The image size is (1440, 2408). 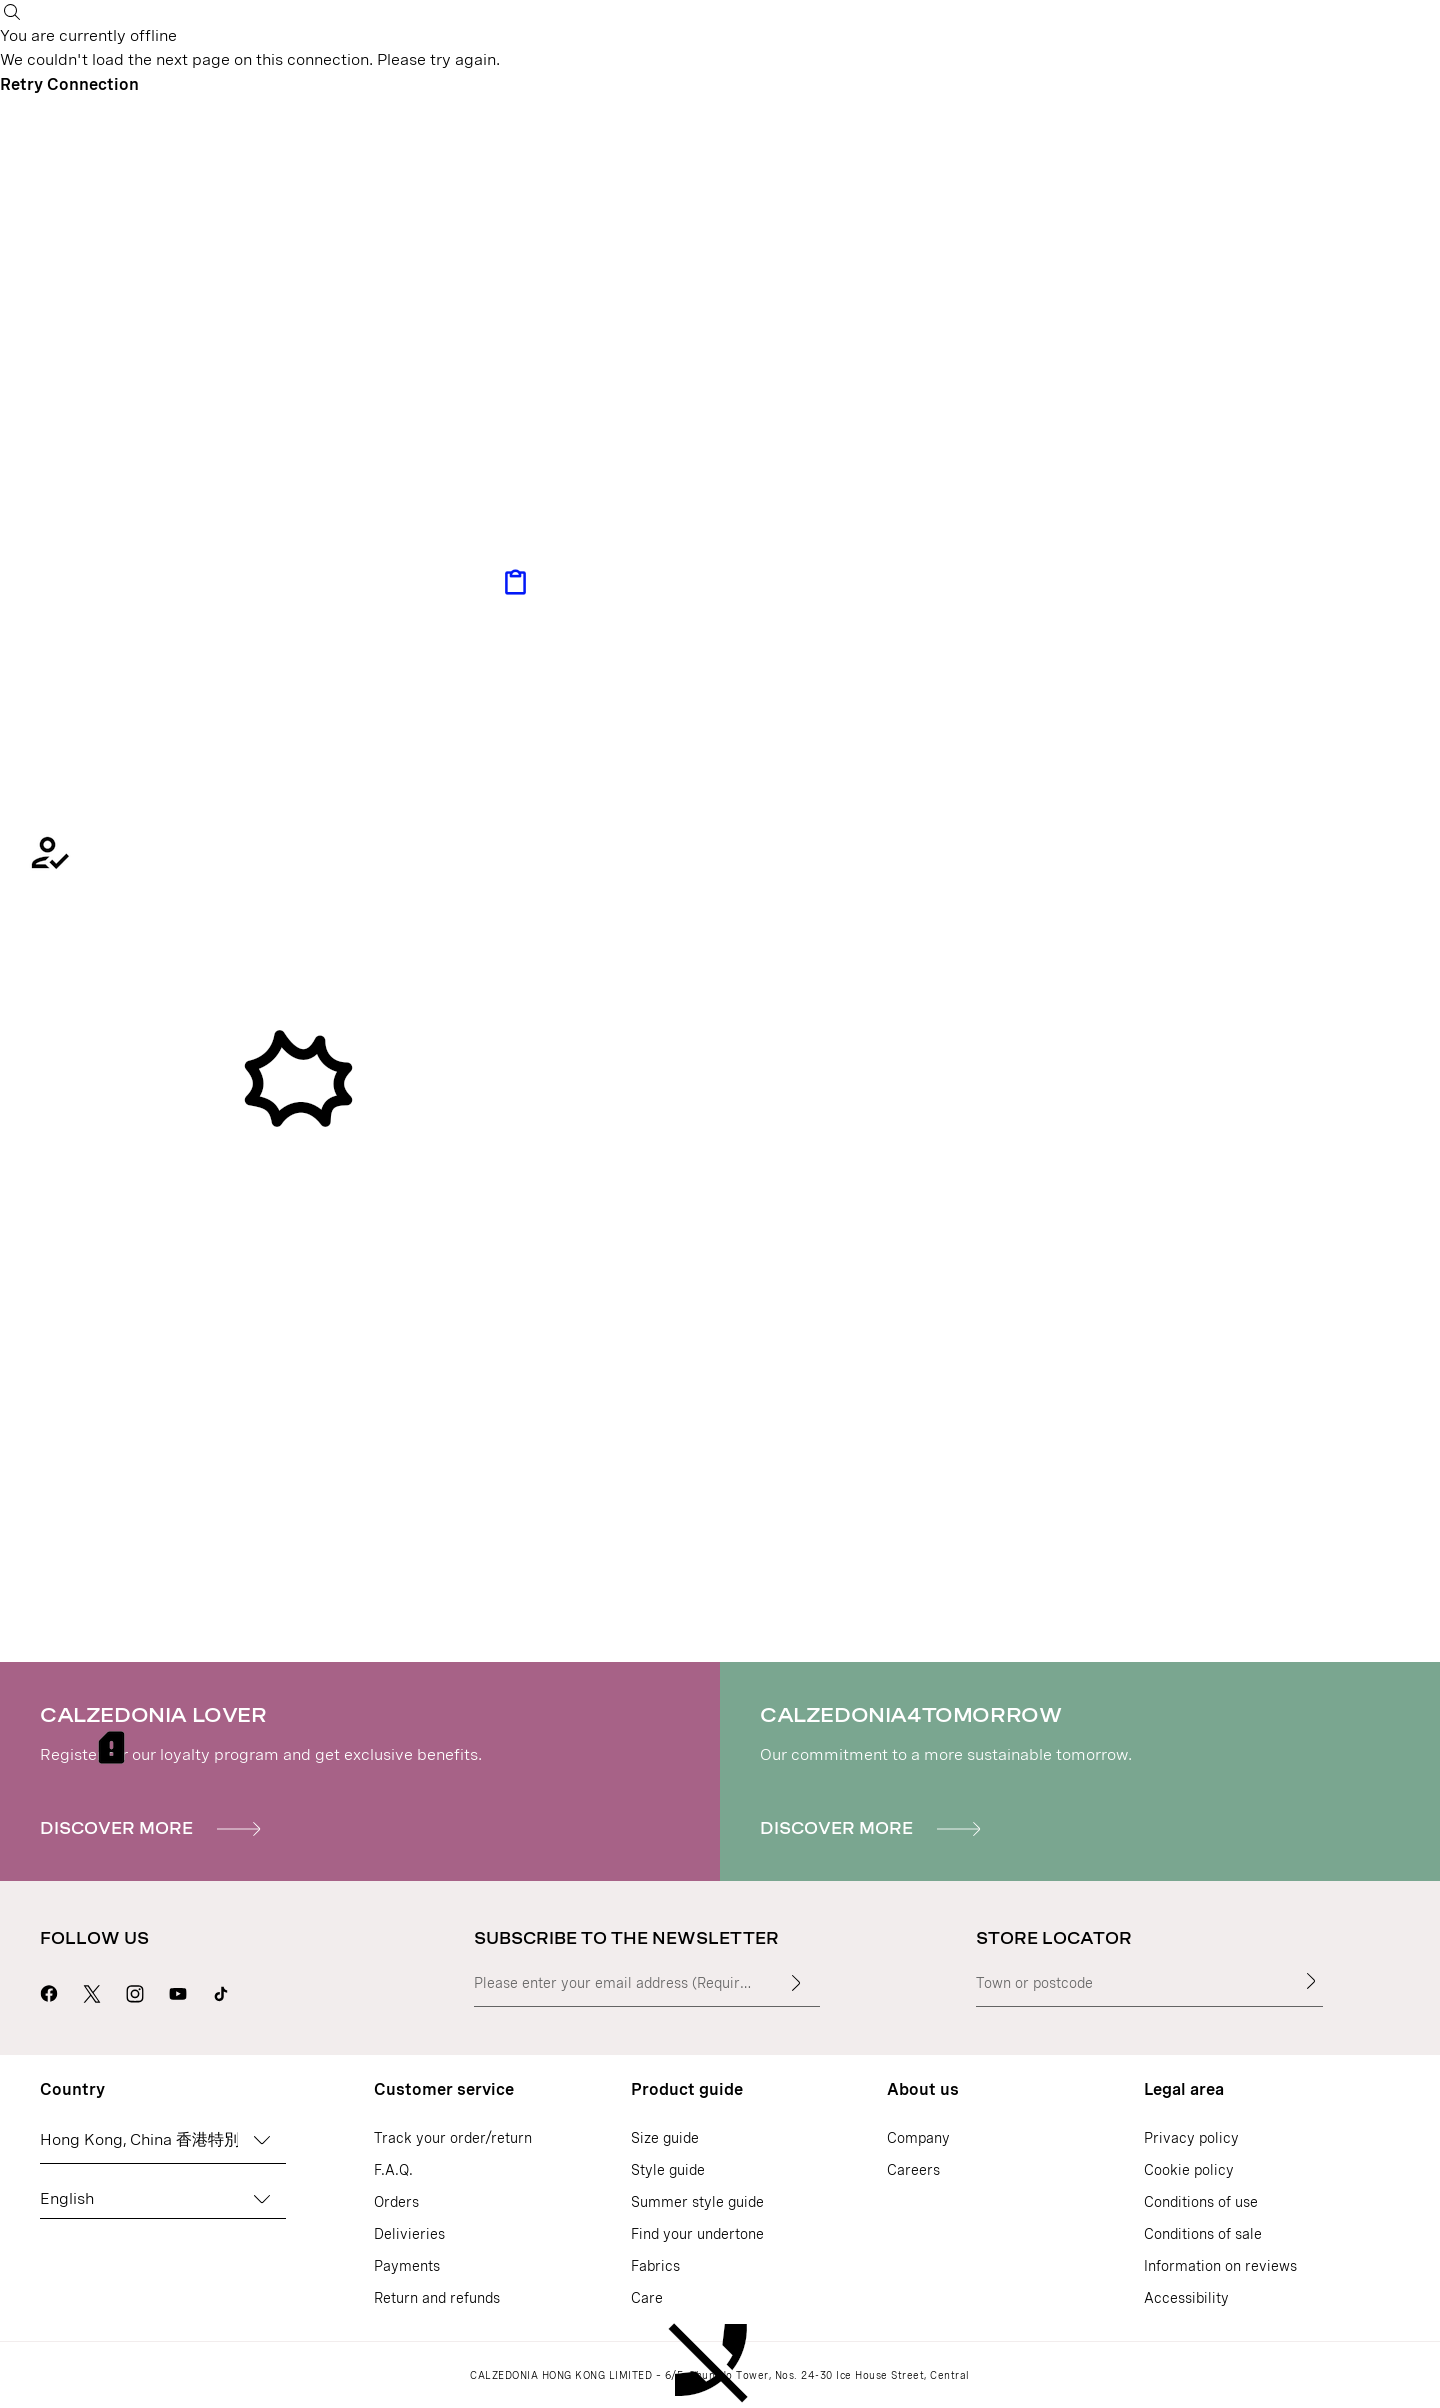 What do you see at coordinates (298, 1078) in the screenshot?
I see `indicates an explosion or impact effect` at bounding box center [298, 1078].